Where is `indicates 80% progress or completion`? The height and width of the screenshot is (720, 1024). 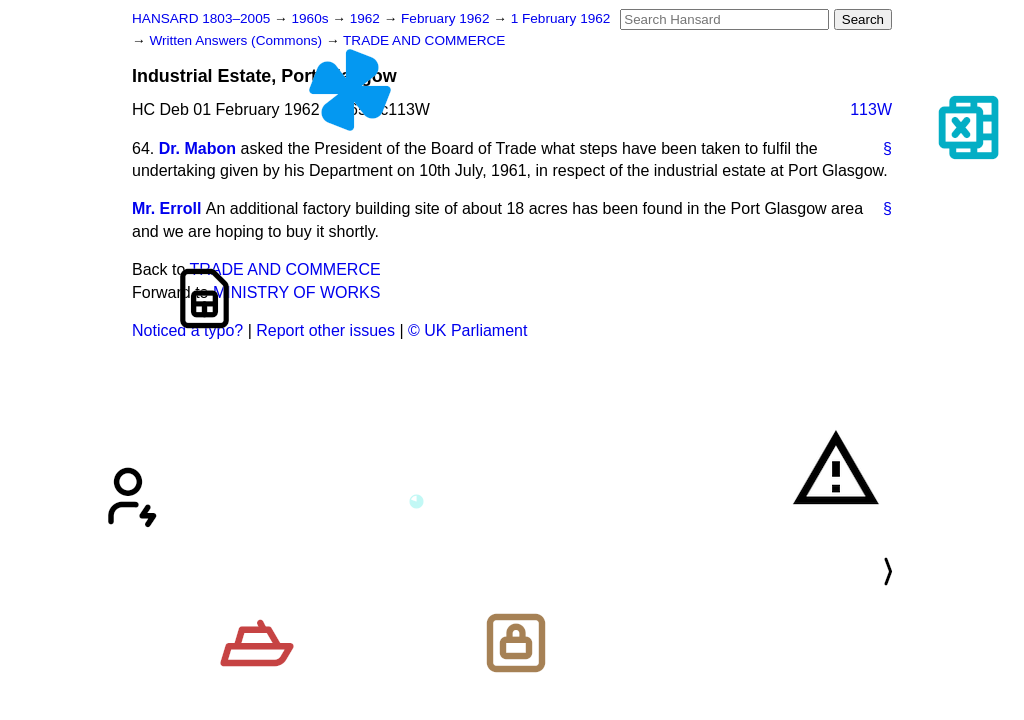
indicates 80% progress or completion is located at coordinates (416, 501).